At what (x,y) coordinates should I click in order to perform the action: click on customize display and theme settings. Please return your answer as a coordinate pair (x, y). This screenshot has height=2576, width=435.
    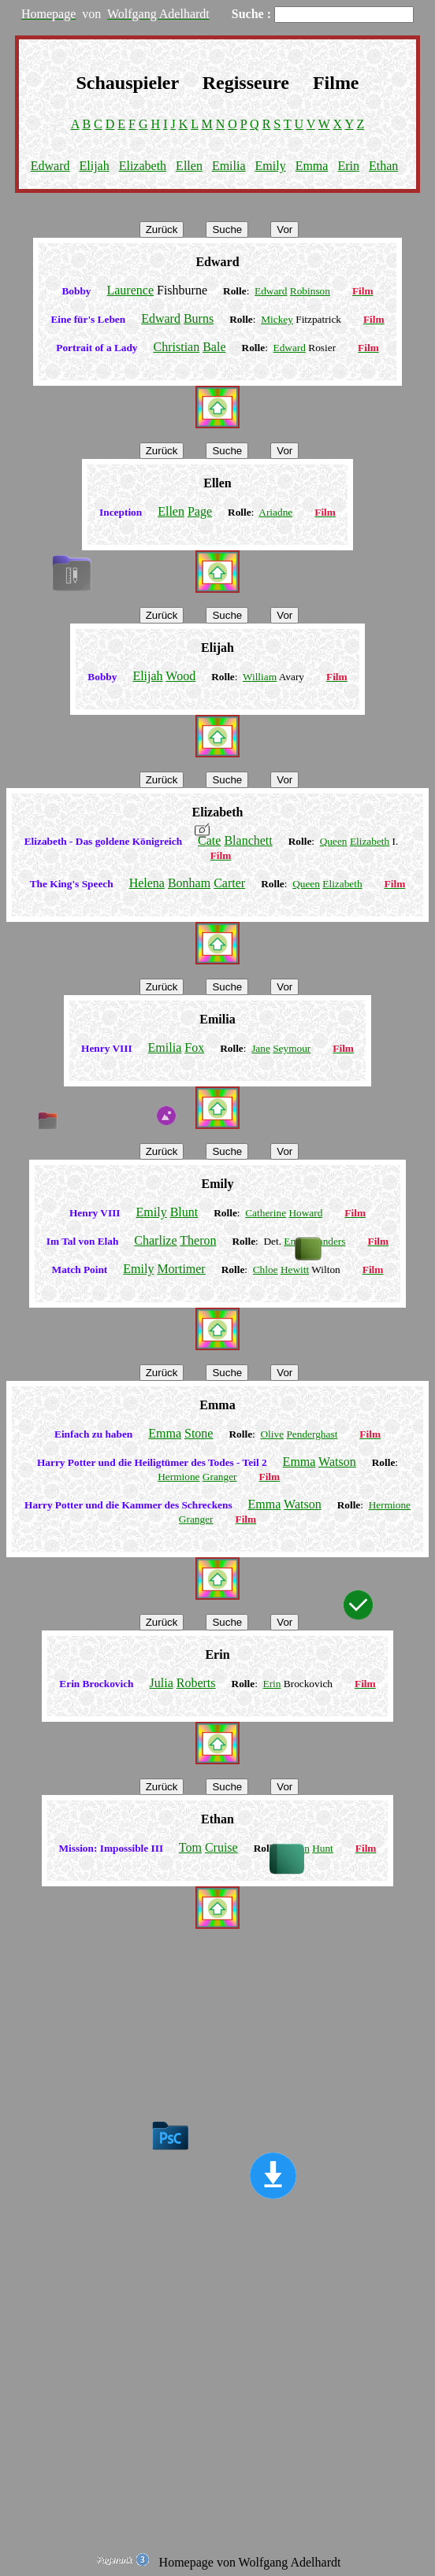
    Looking at the image, I should click on (202, 831).